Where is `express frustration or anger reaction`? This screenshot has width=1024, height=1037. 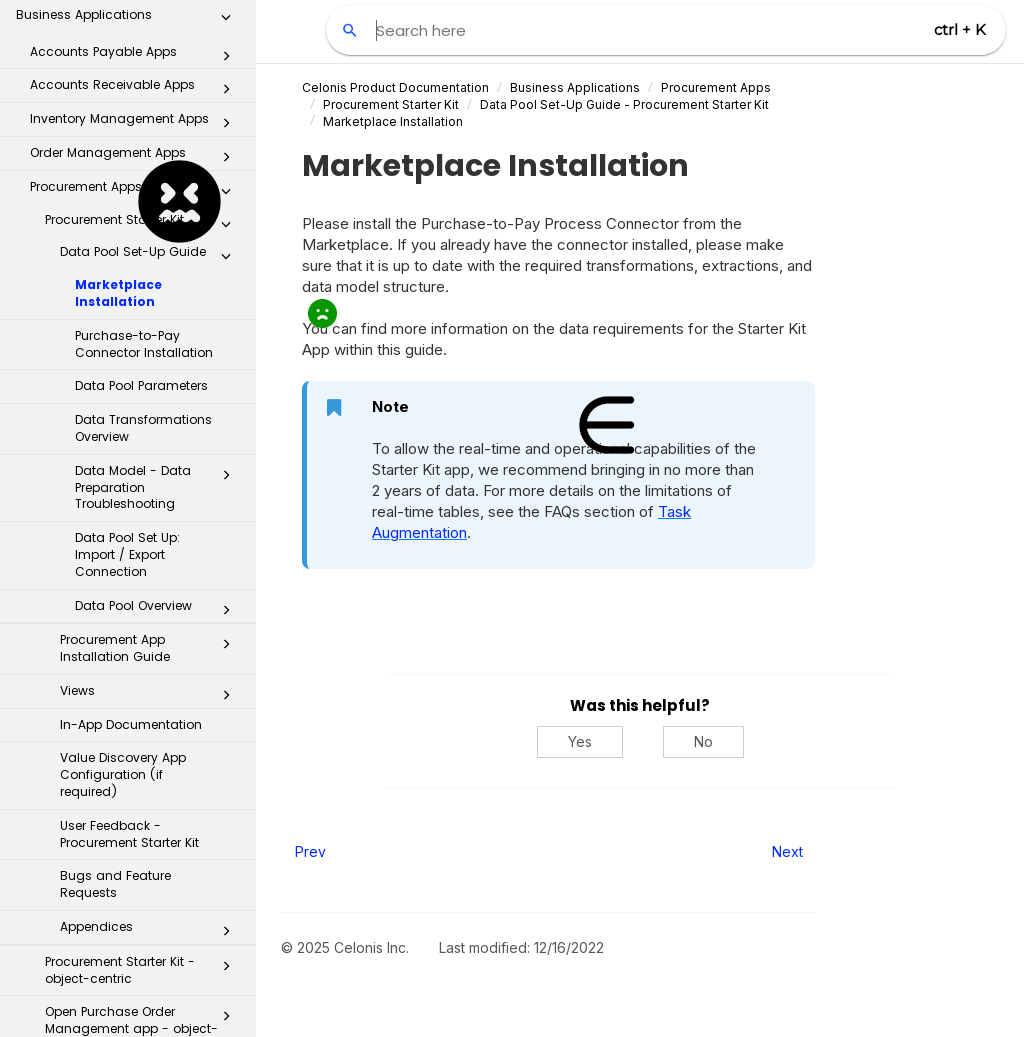
express frustration or anger reaction is located at coordinates (179, 201).